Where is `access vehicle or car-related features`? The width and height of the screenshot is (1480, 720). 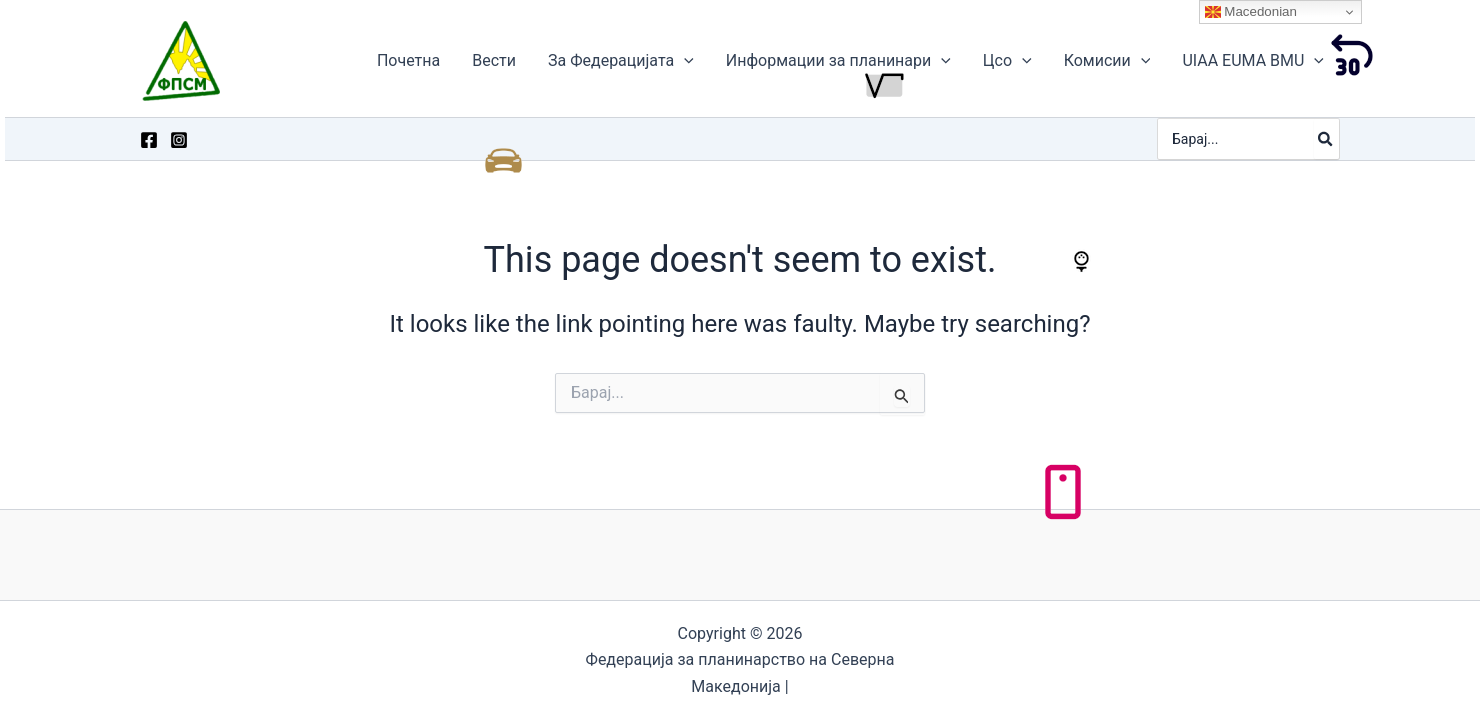 access vehicle or car-related features is located at coordinates (503, 160).